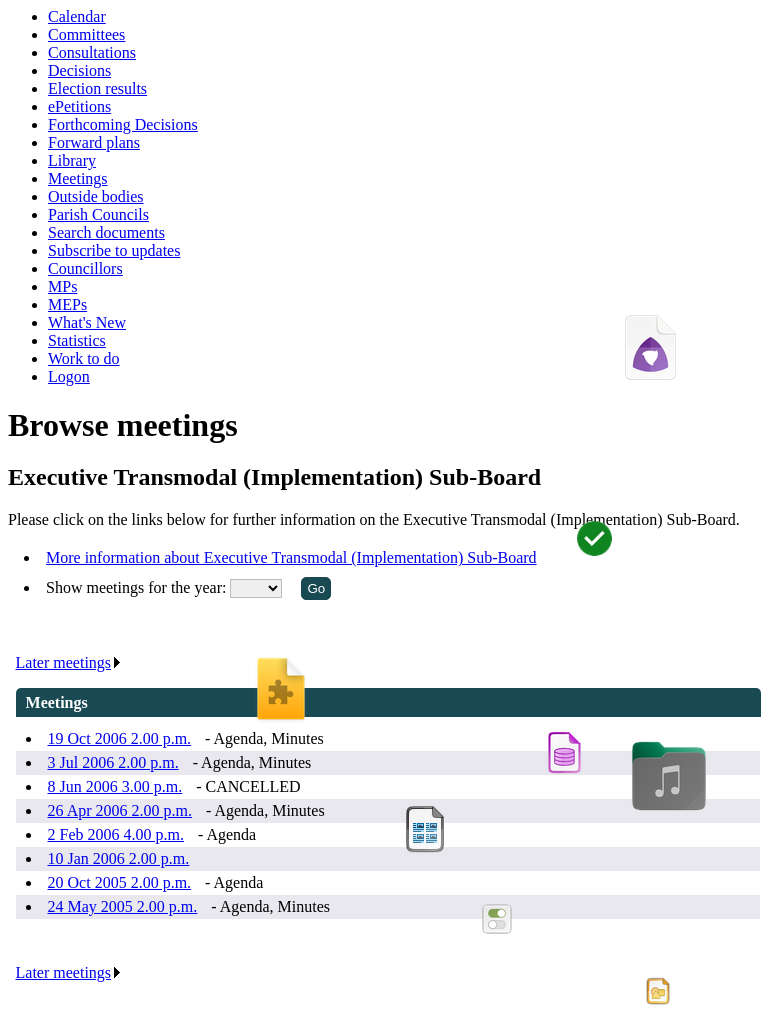 The image size is (768, 1024). I want to click on meson build system configuration file, so click(650, 347).